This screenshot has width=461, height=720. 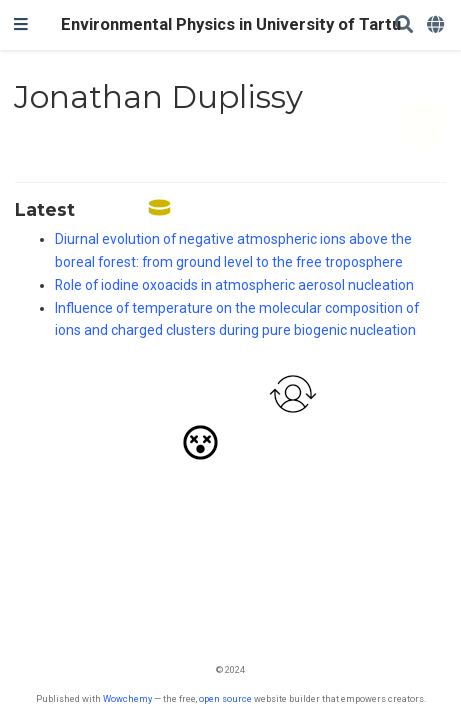 What do you see at coordinates (293, 394) in the screenshot?
I see `switch between user accounts` at bounding box center [293, 394].